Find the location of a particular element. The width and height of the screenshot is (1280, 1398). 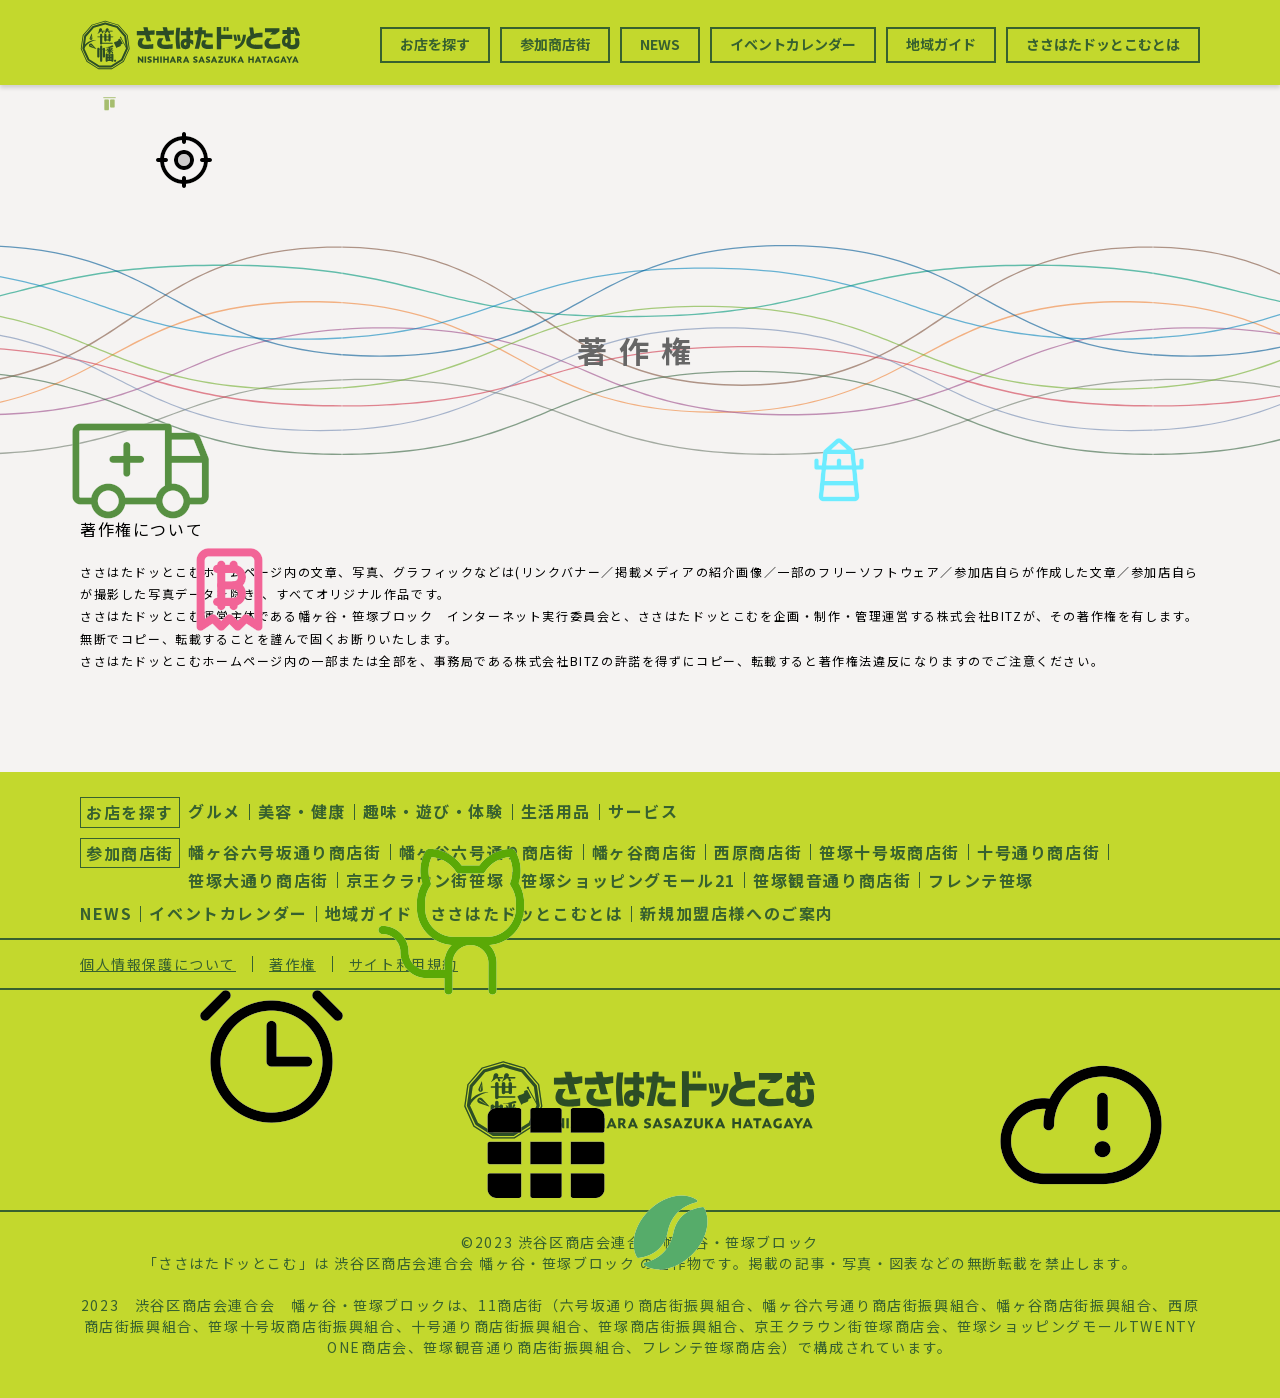

set or manage alarms is located at coordinates (271, 1056).